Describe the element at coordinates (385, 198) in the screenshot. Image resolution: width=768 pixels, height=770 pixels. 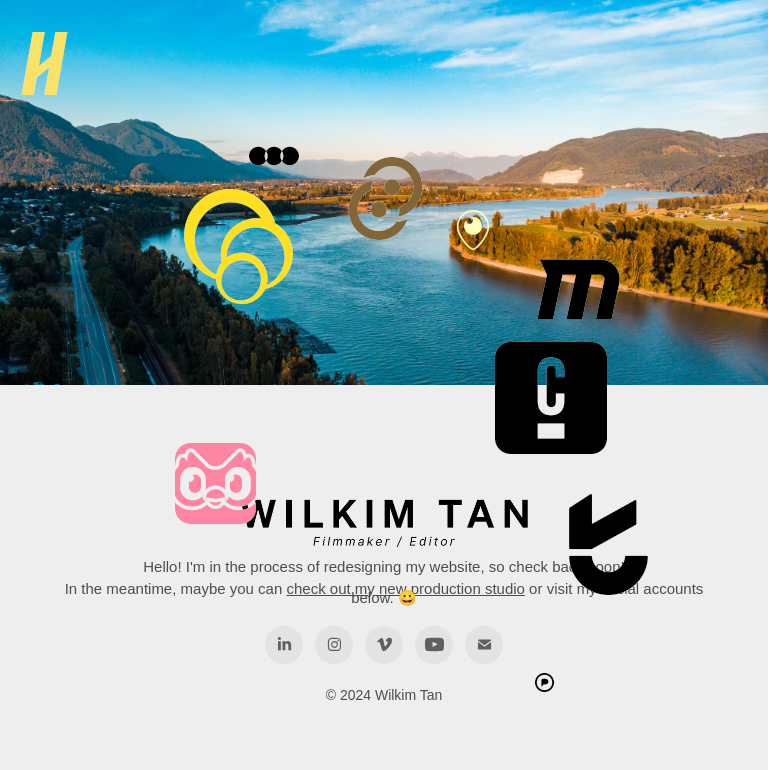
I see `tauri framework logo` at that location.